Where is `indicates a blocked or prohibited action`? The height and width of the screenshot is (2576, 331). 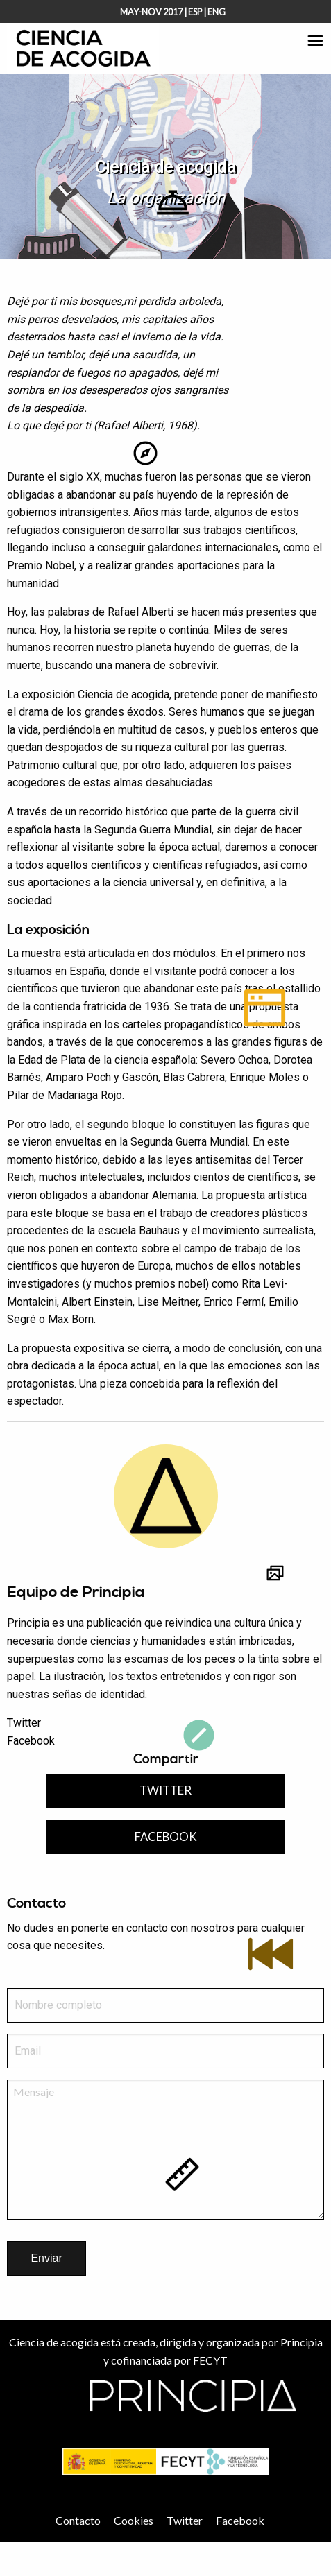
indicates a blocked or prohibited action is located at coordinates (198, 1735).